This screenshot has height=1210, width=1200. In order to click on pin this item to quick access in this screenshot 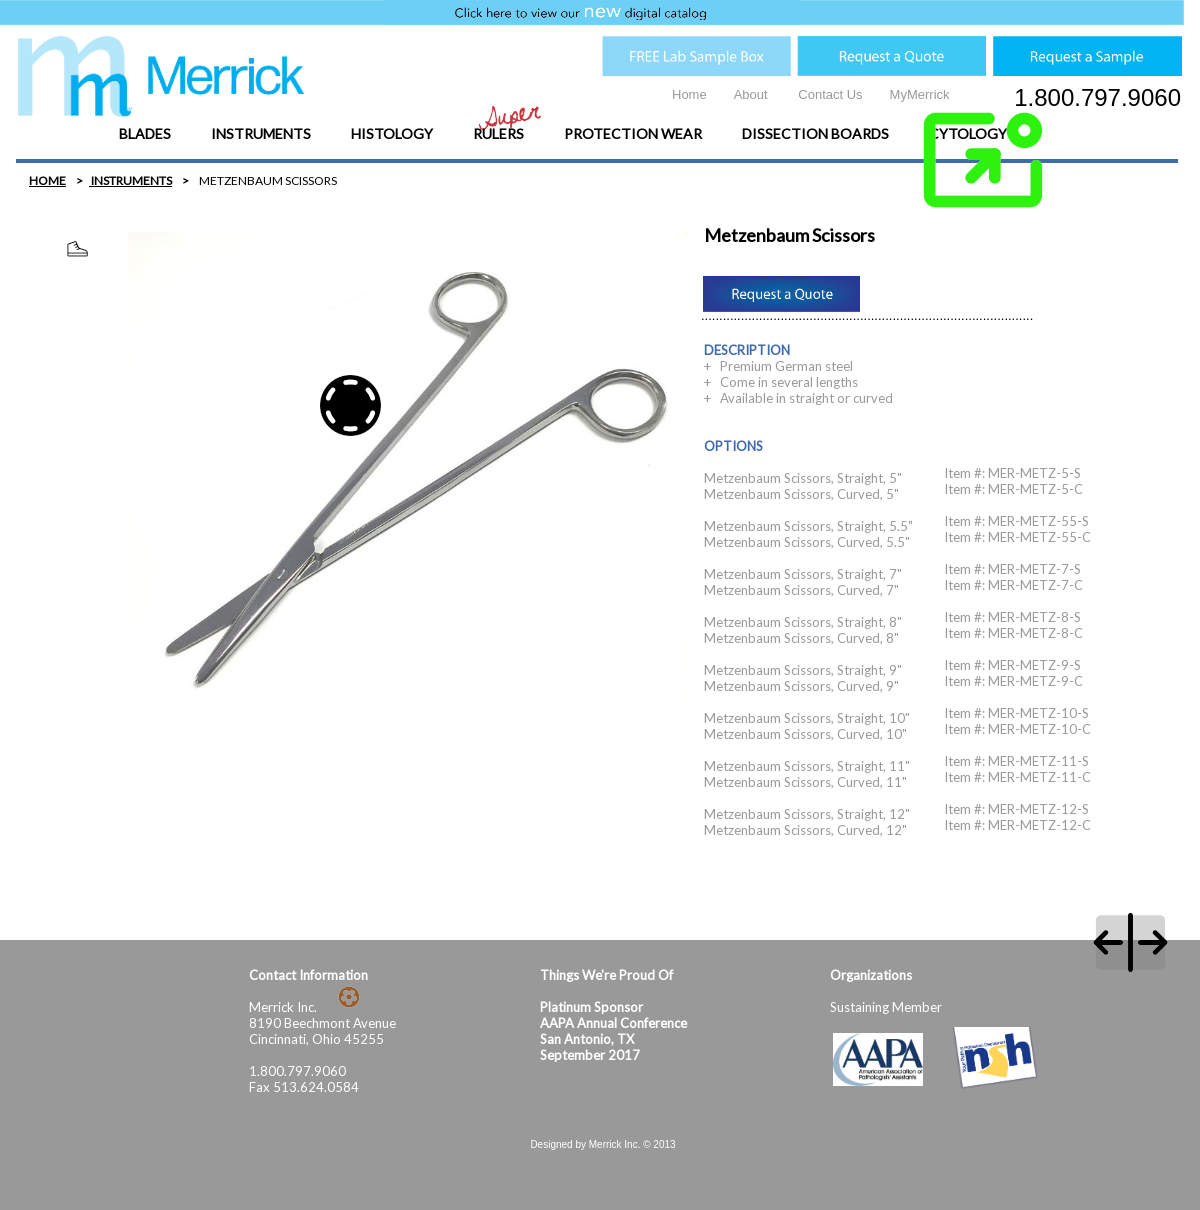, I will do `click(983, 160)`.